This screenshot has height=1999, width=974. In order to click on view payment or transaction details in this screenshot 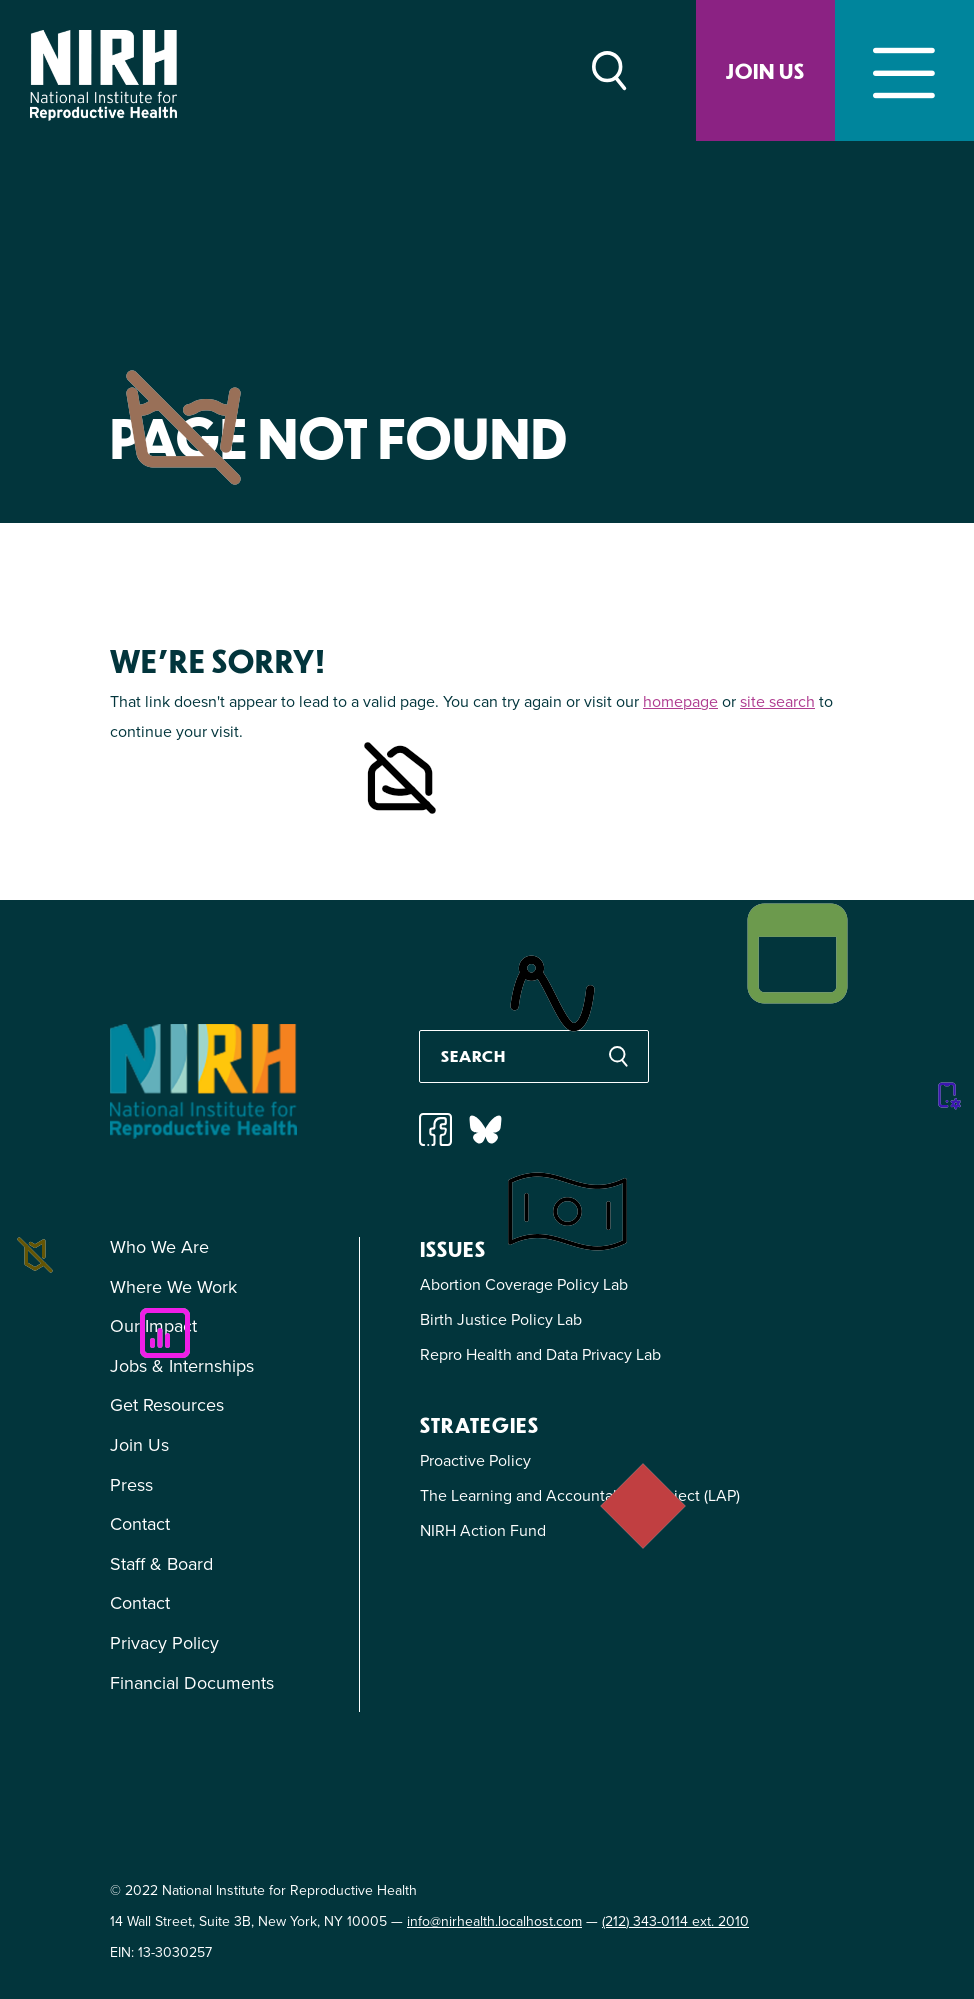, I will do `click(567, 1211)`.